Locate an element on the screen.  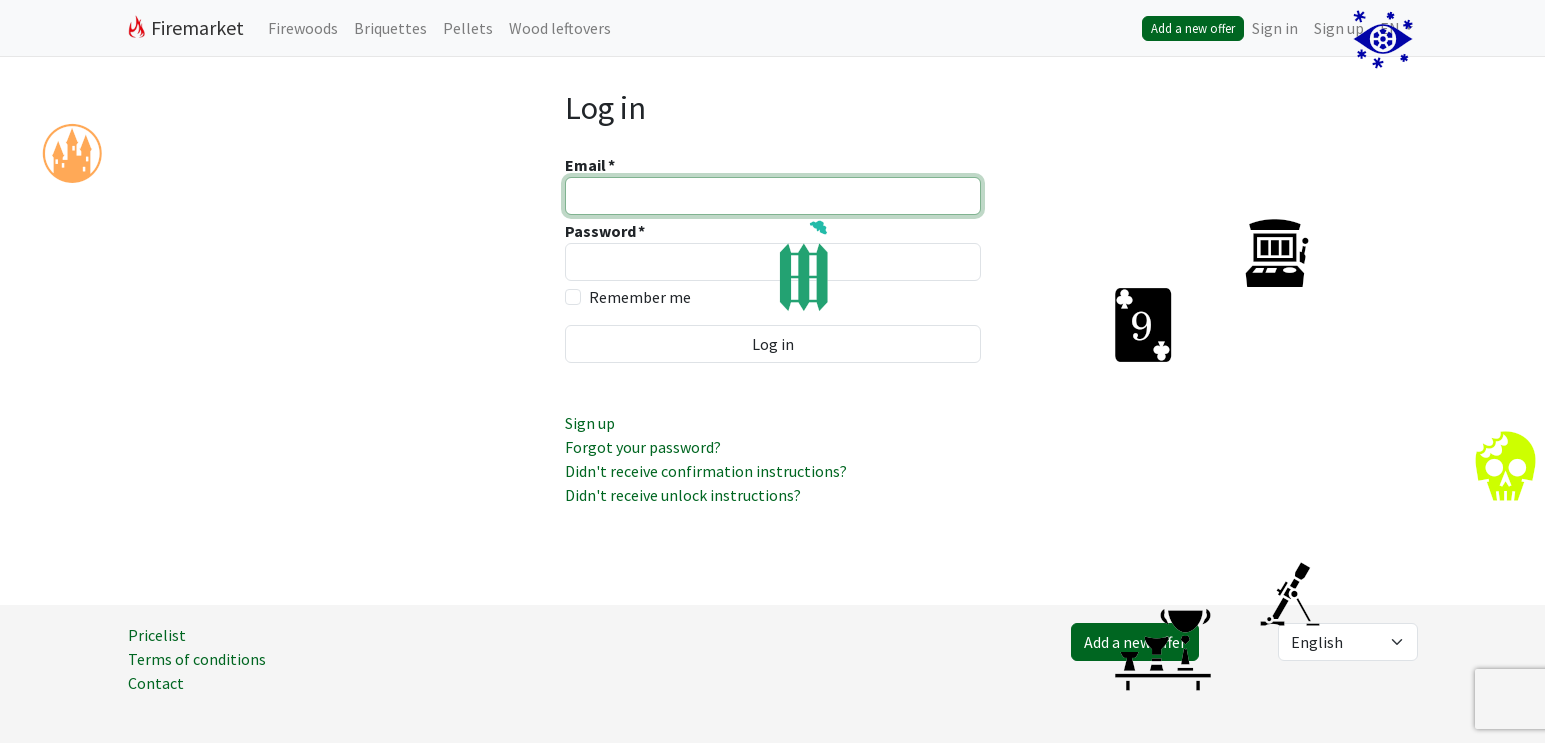
view your achievements and awards is located at coordinates (1163, 647).